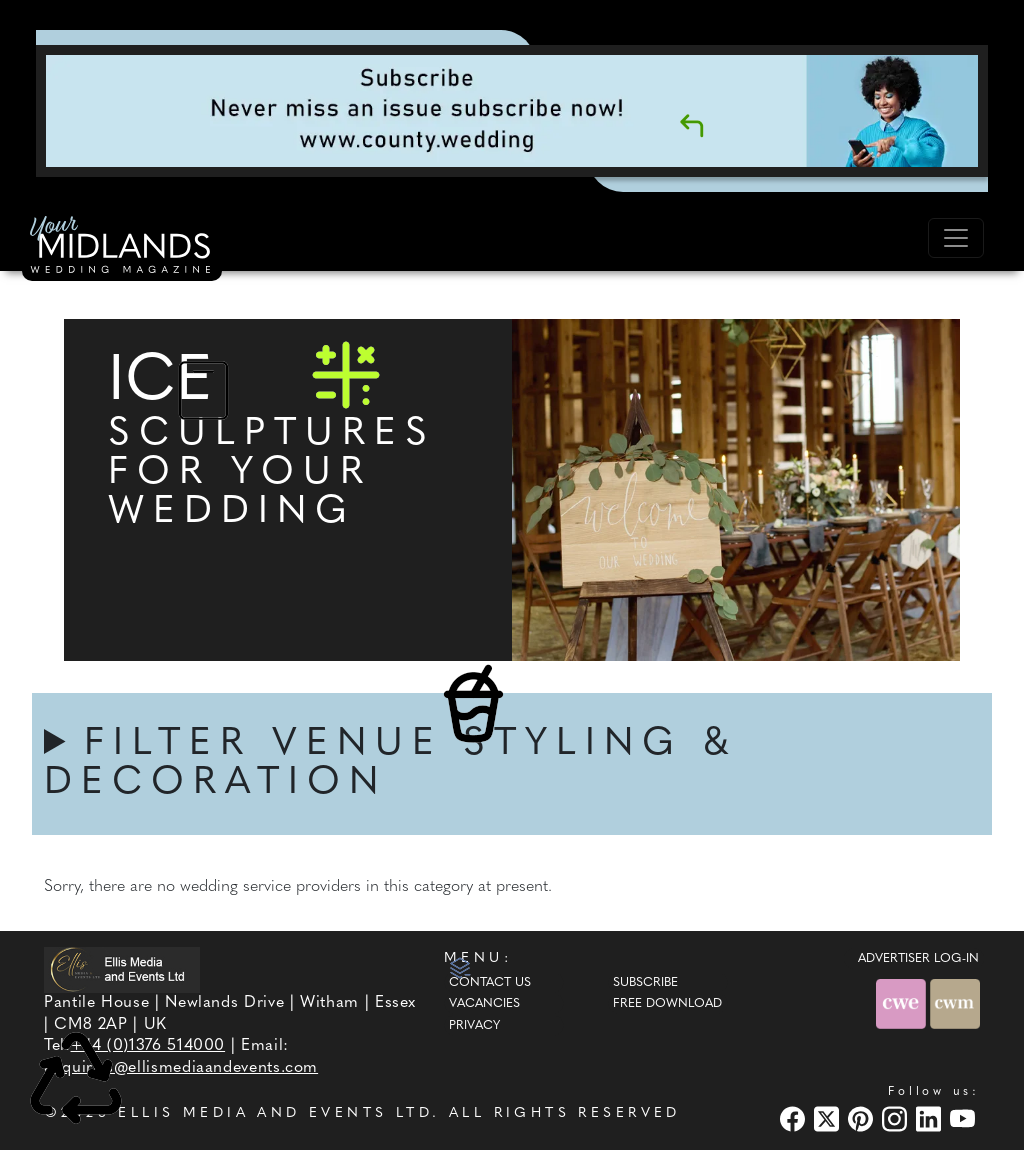  Describe the element at coordinates (473, 705) in the screenshot. I see `order bubble tea or drinks` at that location.